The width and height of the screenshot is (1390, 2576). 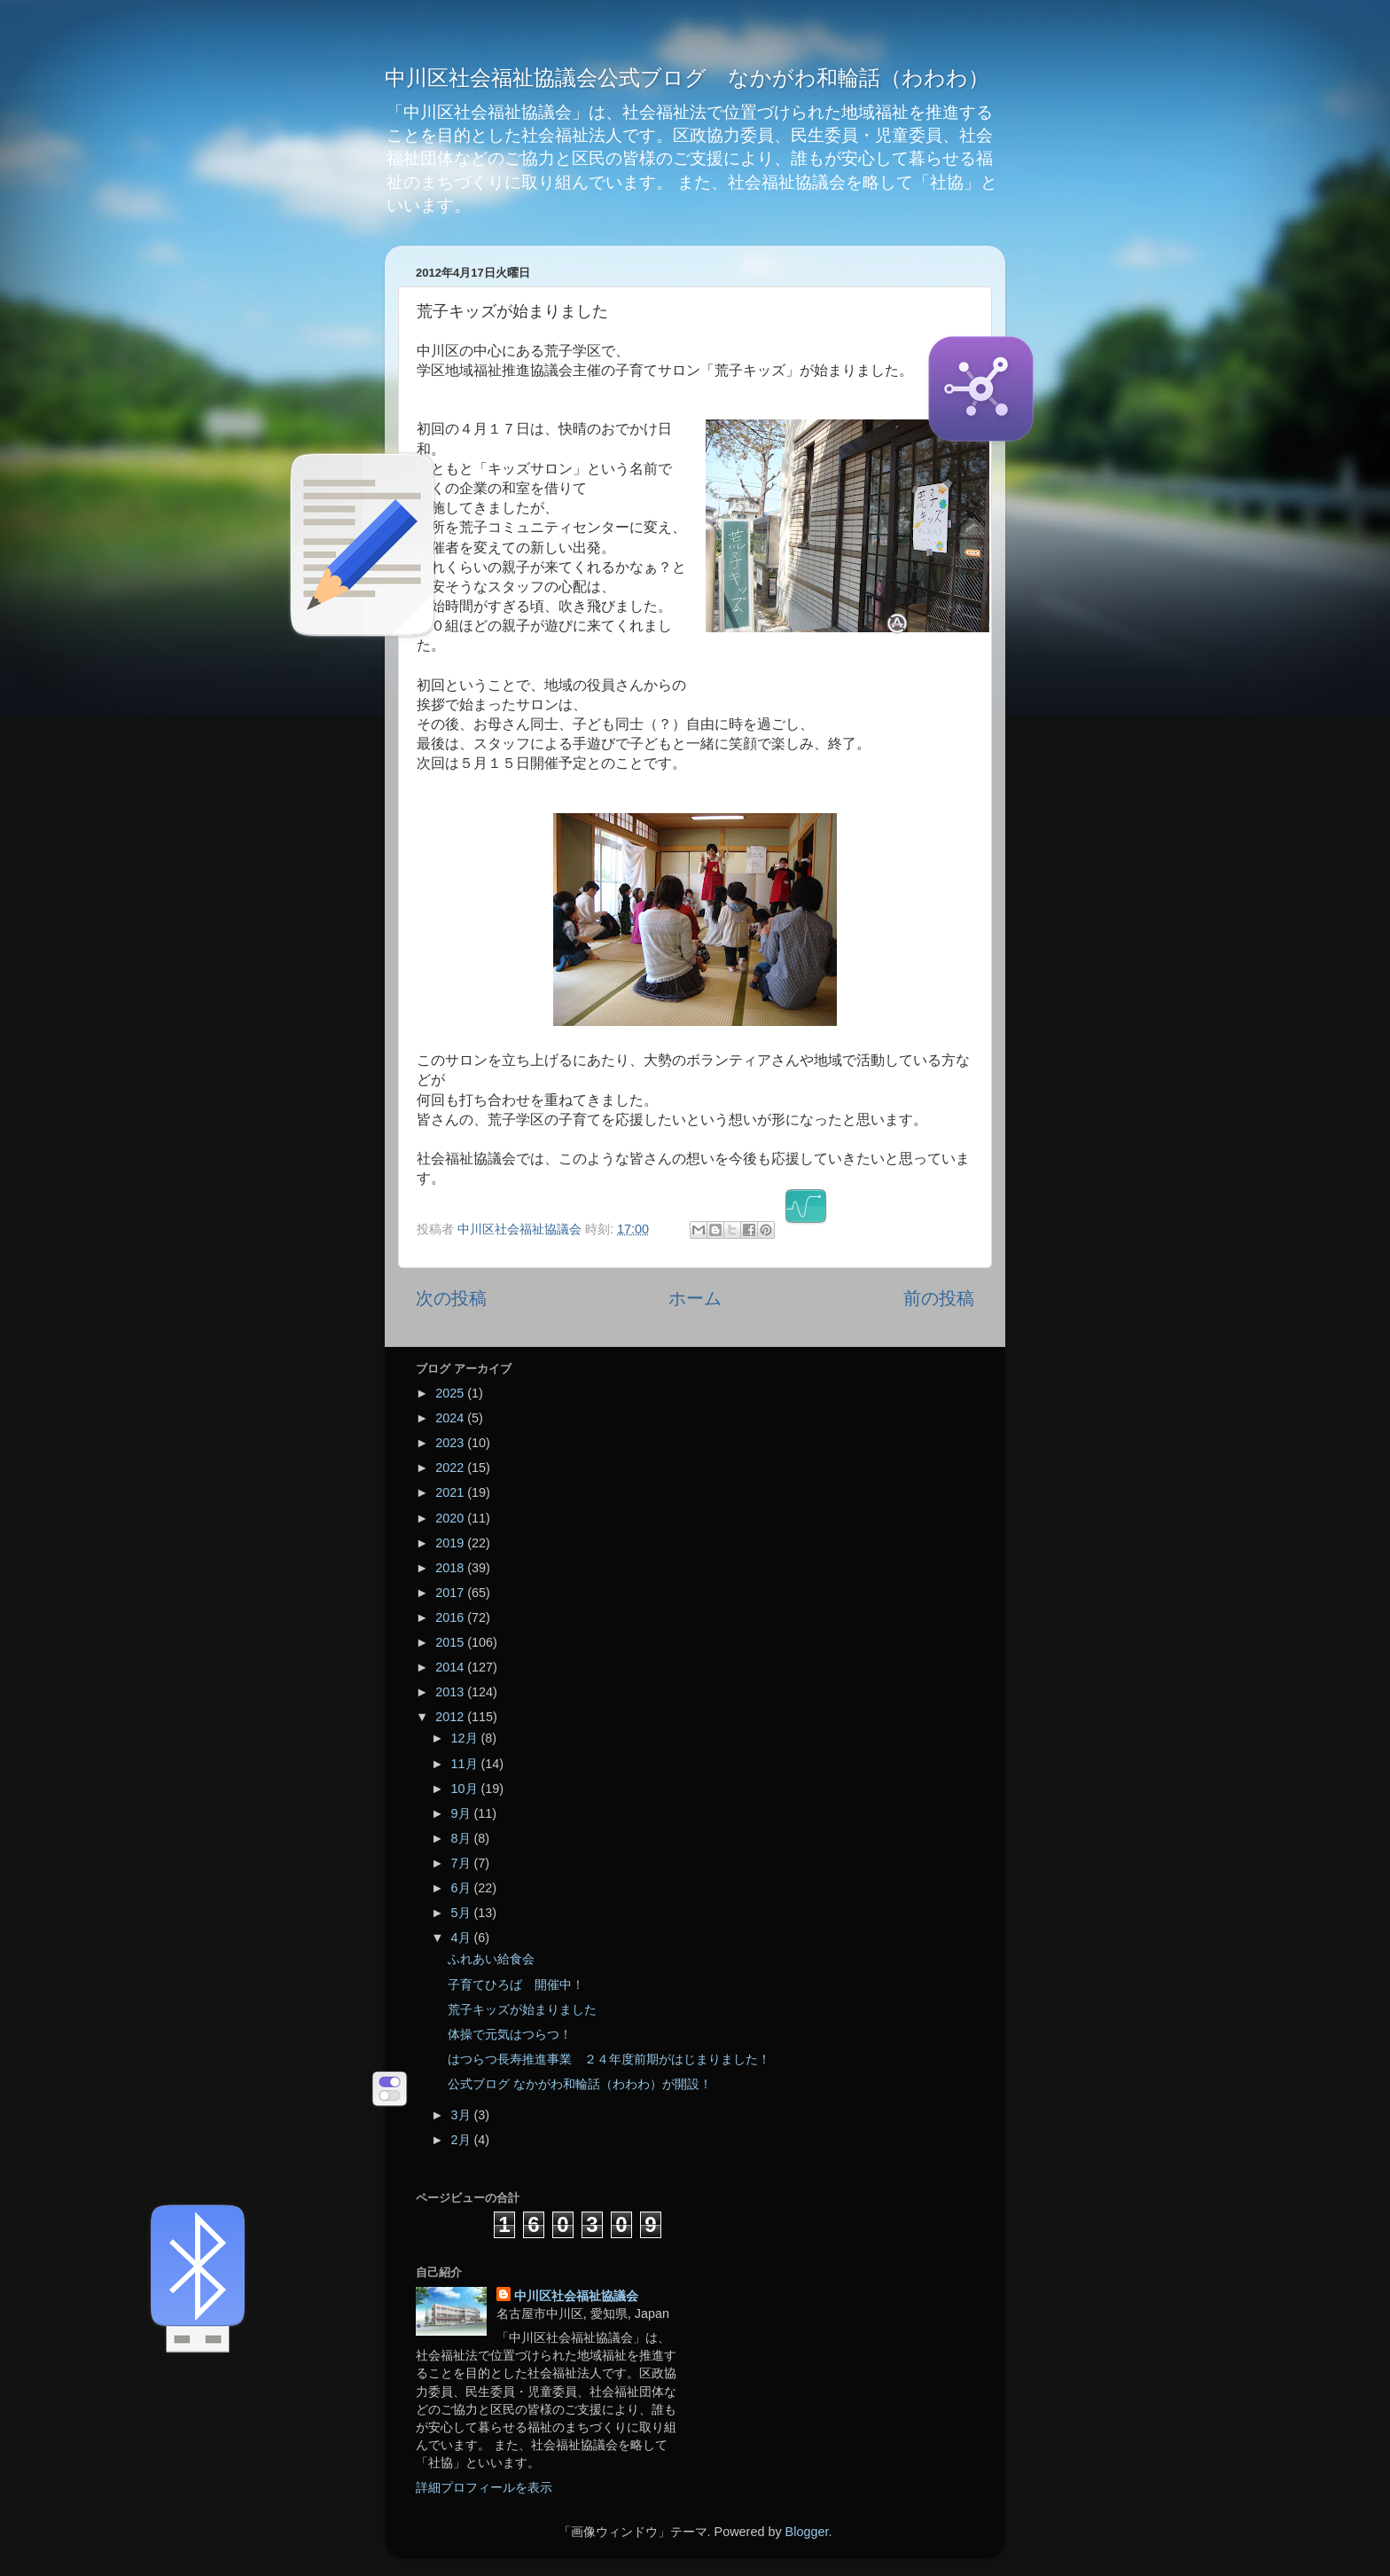 I want to click on open the software learning or tutorial app, so click(x=362, y=544).